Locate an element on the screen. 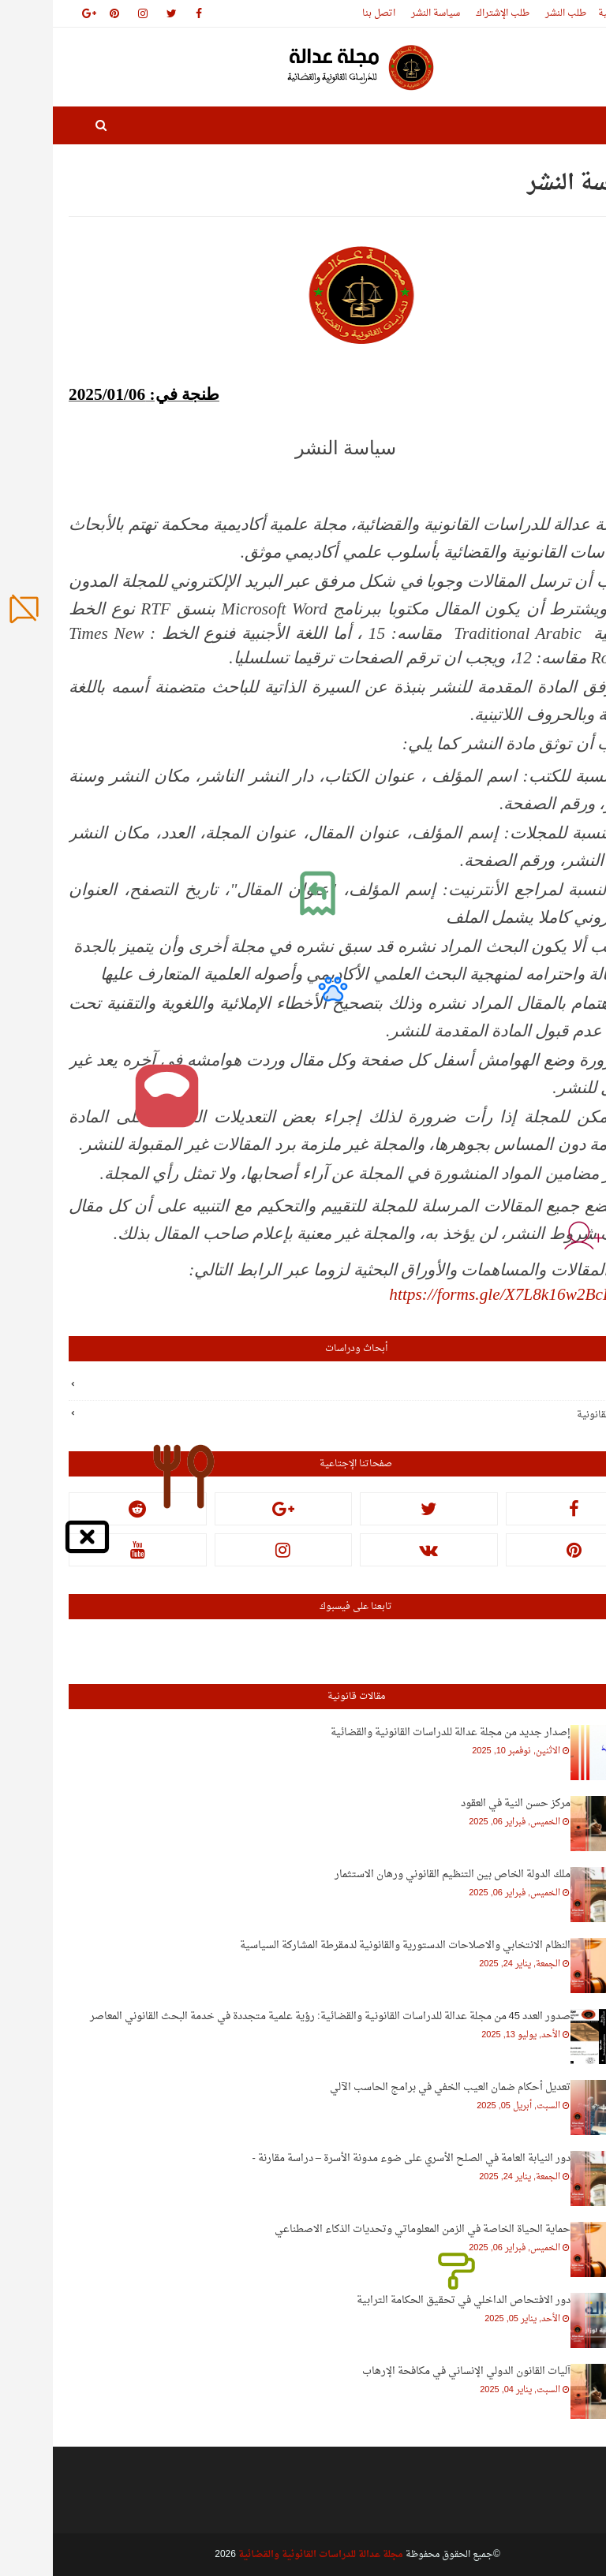 The width and height of the screenshot is (606, 2576). access food or dining options is located at coordinates (184, 1475).